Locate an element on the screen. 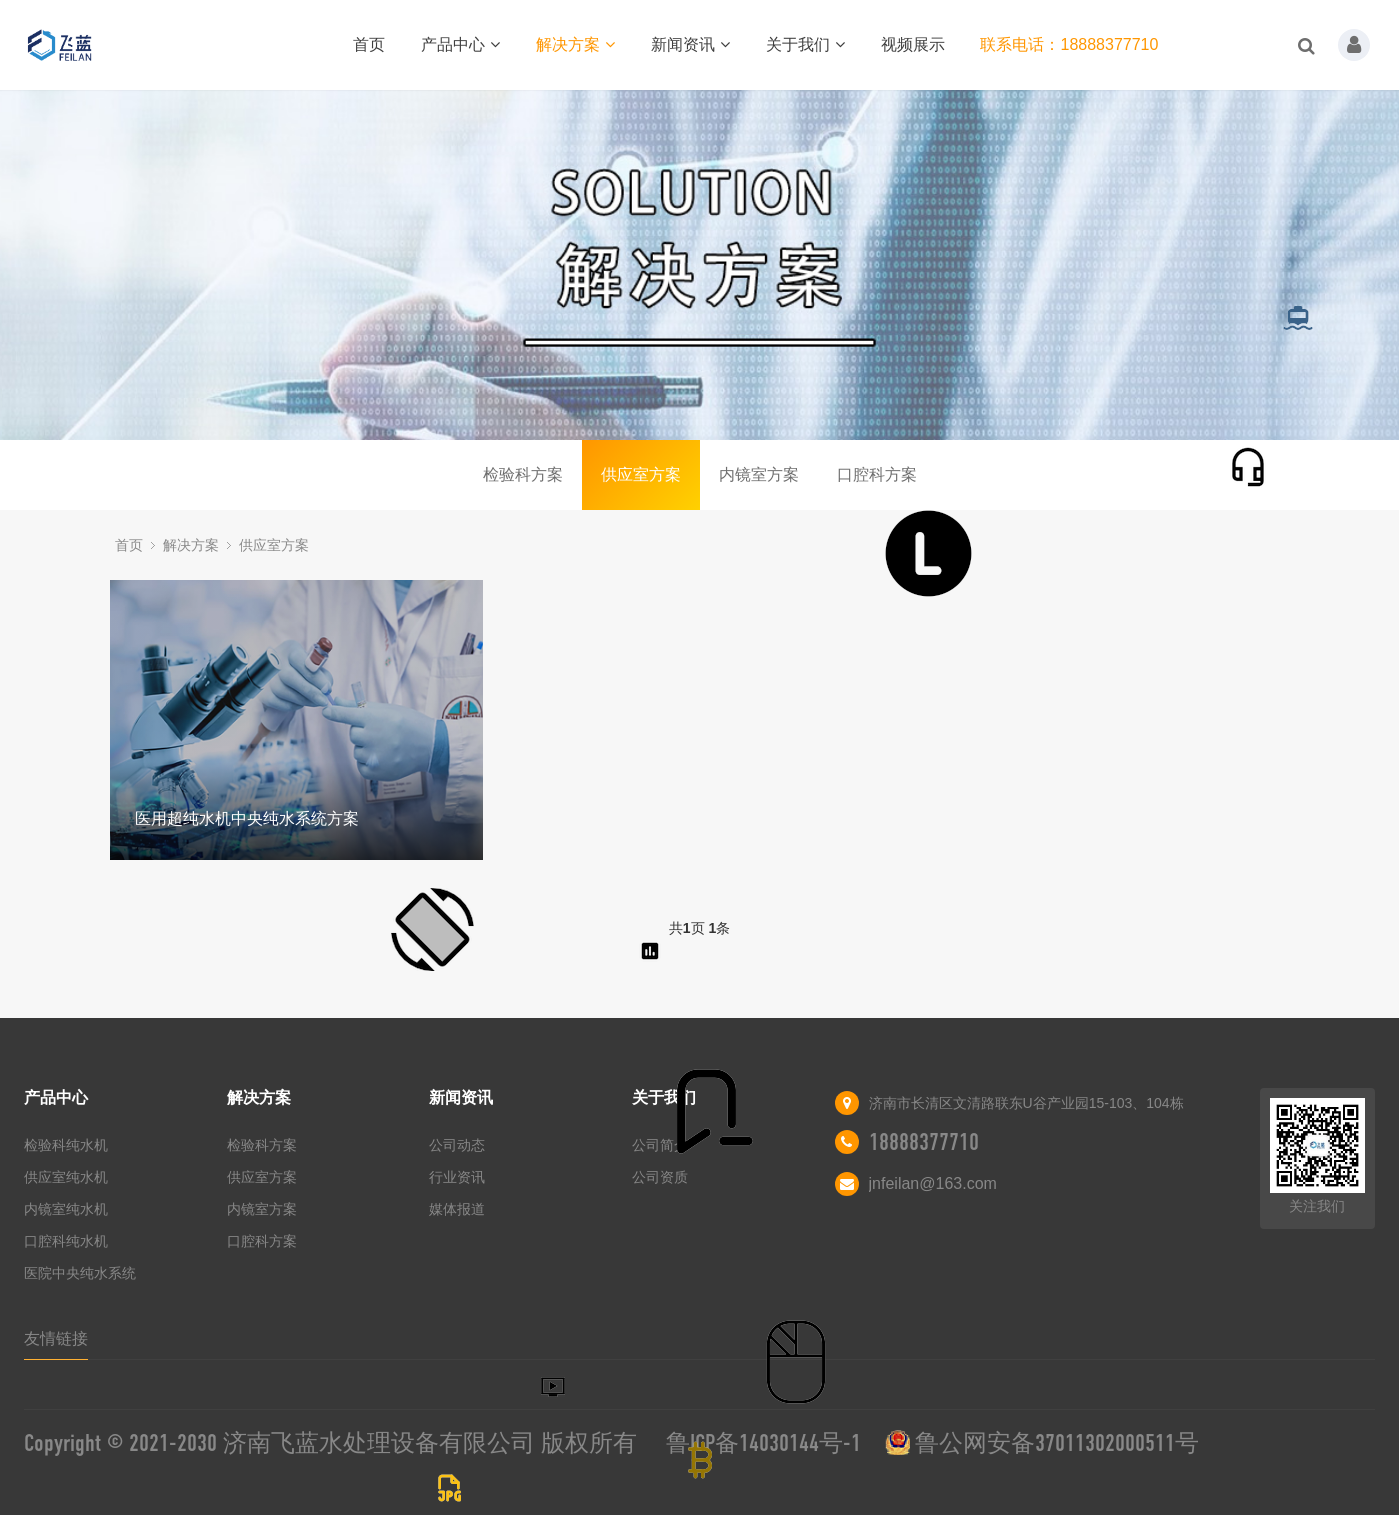  indicates an item or category labeled "L" is located at coordinates (928, 553).